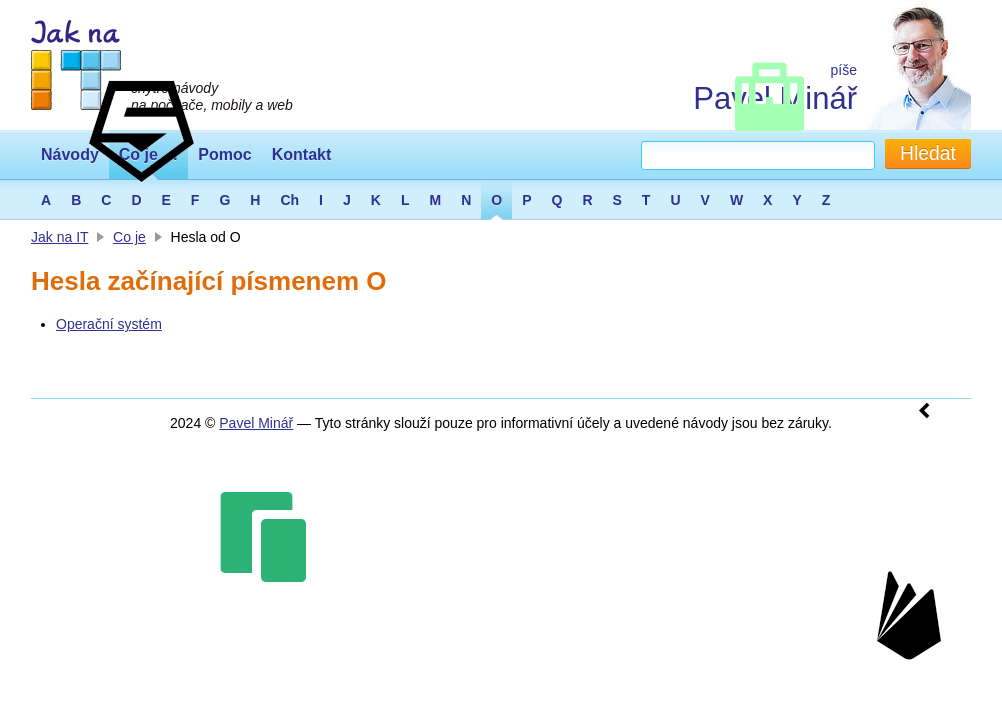 This screenshot has width=1002, height=720. I want to click on Firebase platform logo, so click(909, 615).